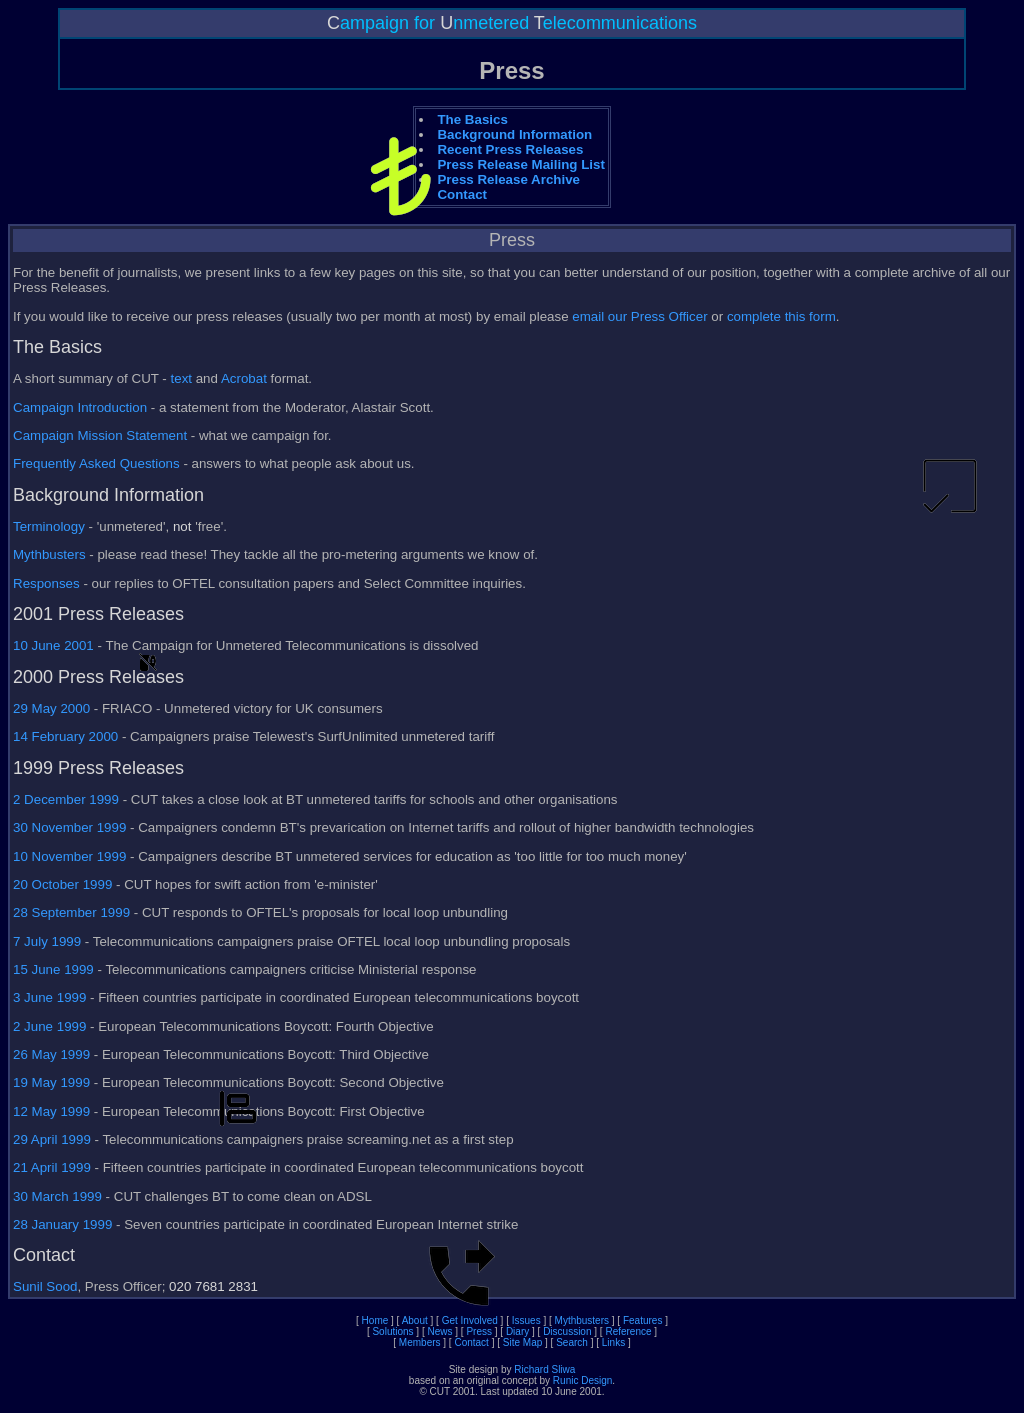 The width and height of the screenshot is (1024, 1413). Describe the element at coordinates (403, 174) in the screenshot. I see `indicates Turkish lira currency` at that location.